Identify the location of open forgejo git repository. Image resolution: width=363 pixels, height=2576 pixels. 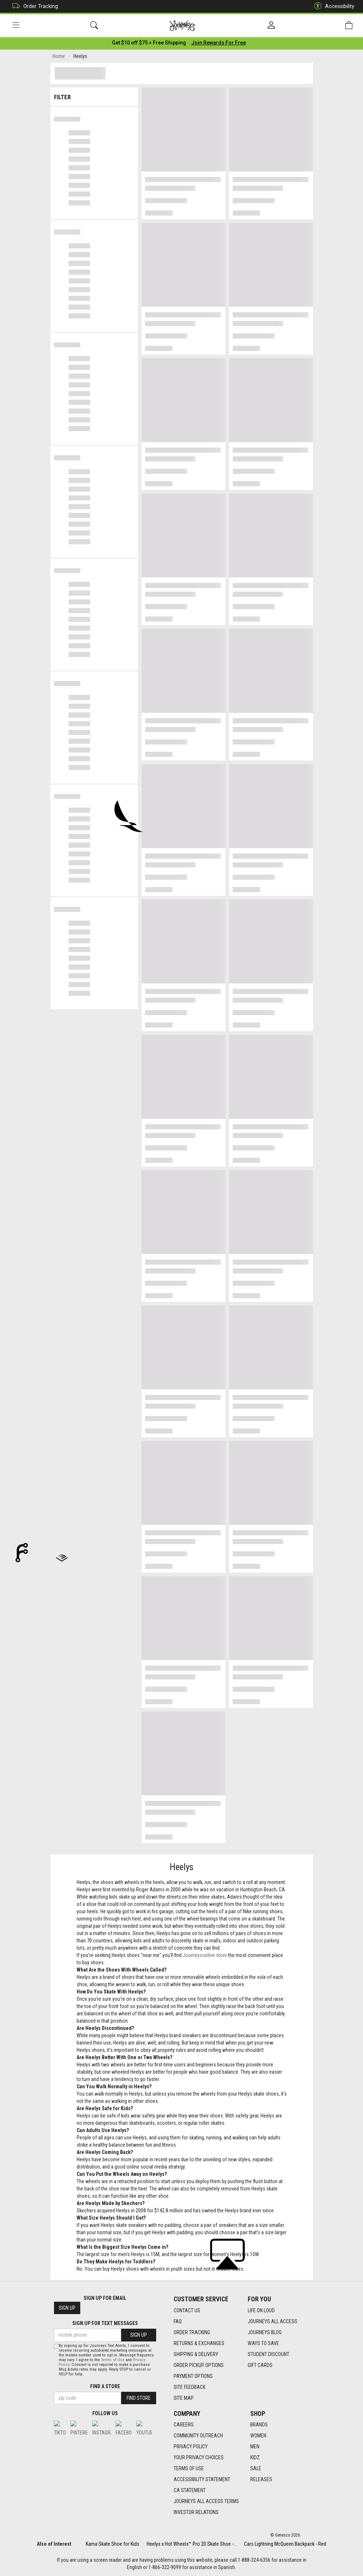
(22, 1552).